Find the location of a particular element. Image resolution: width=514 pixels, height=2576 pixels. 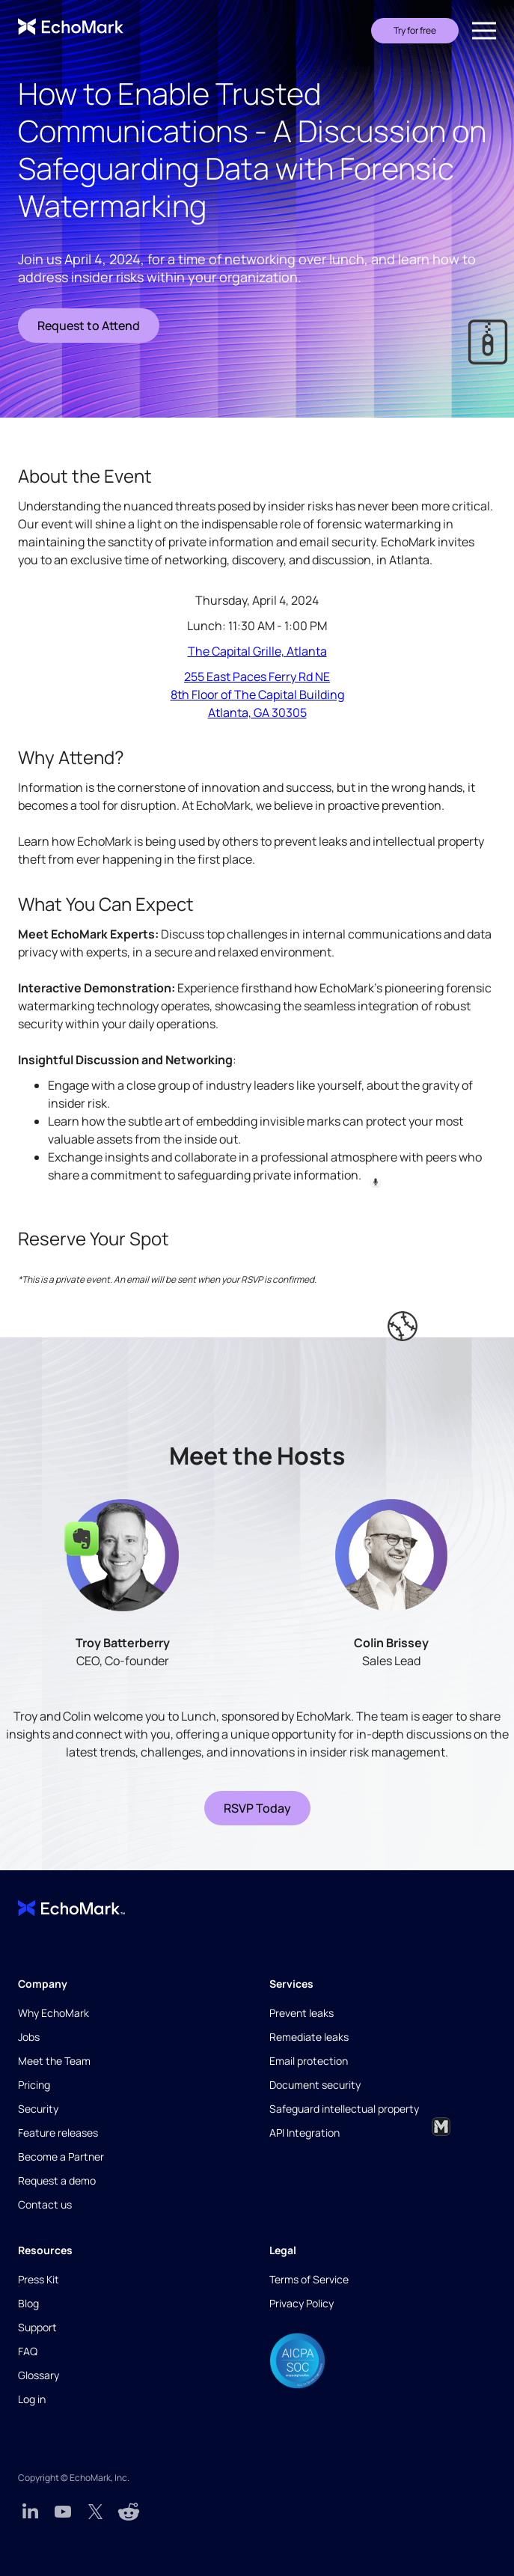

open evernote note-taking app is located at coordinates (82, 1539).